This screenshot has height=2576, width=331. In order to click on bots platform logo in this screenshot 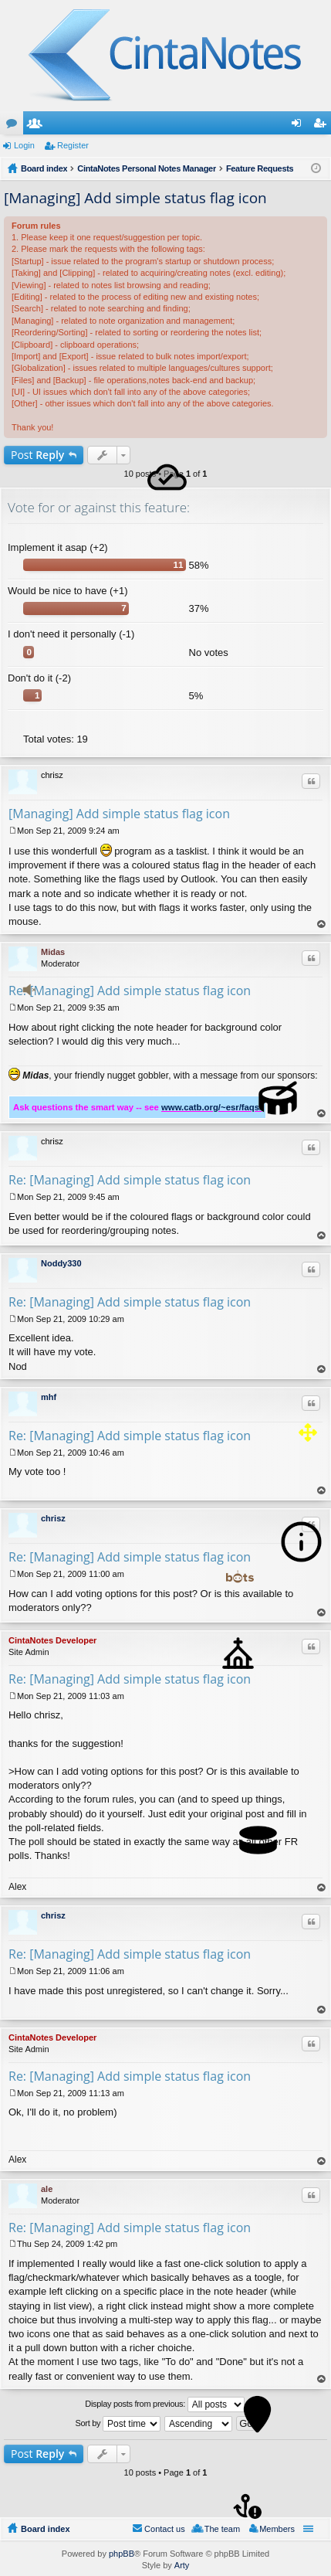, I will do `click(240, 1578)`.